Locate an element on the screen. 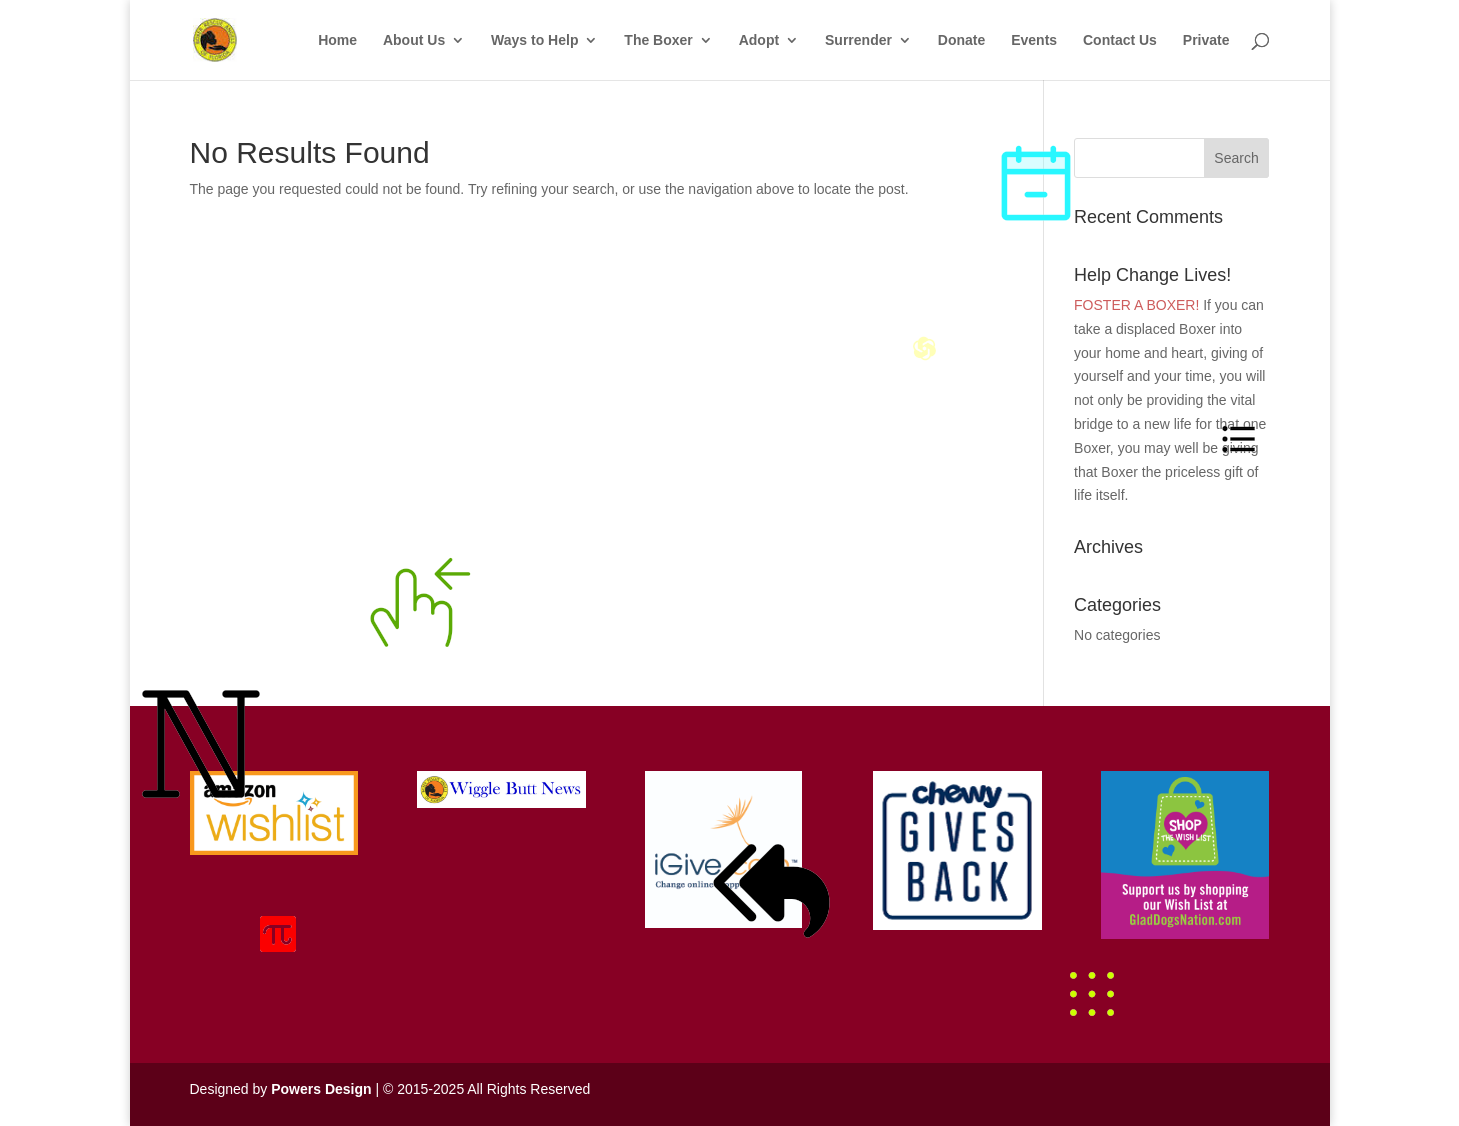 The height and width of the screenshot is (1126, 1459). reply to all recipients is located at coordinates (771, 892).